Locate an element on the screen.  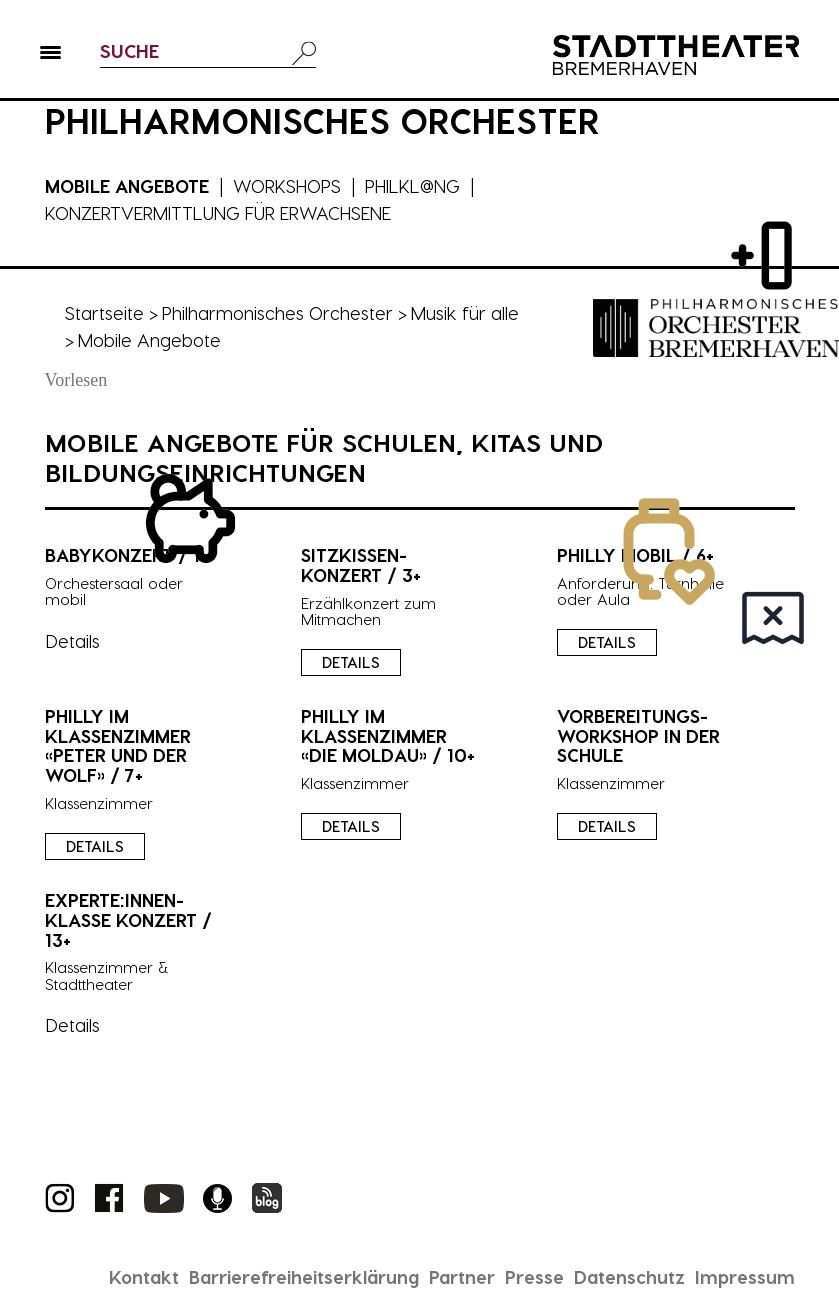
view heart rate data on smartwatch is located at coordinates (659, 549).